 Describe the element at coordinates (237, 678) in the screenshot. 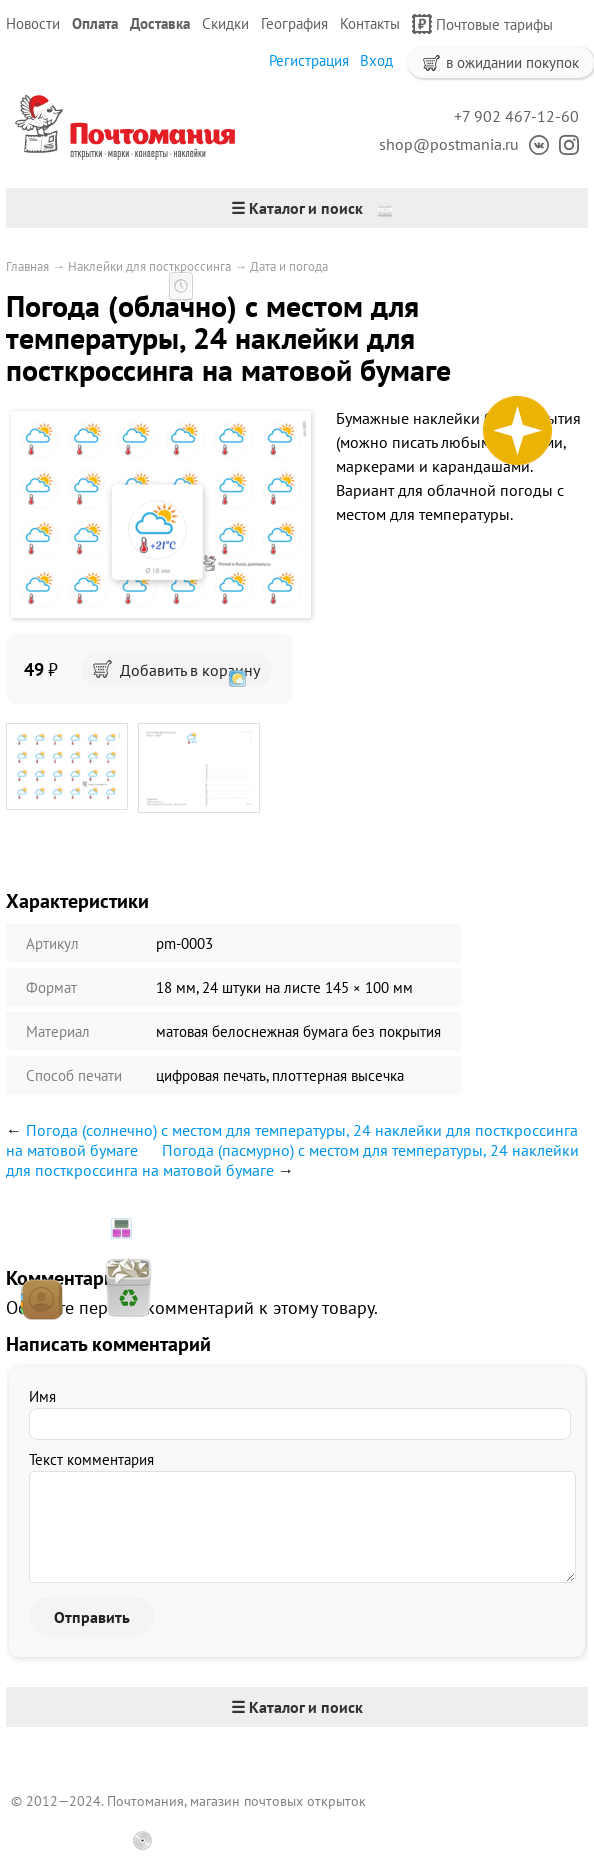

I see `open the weather application` at that location.